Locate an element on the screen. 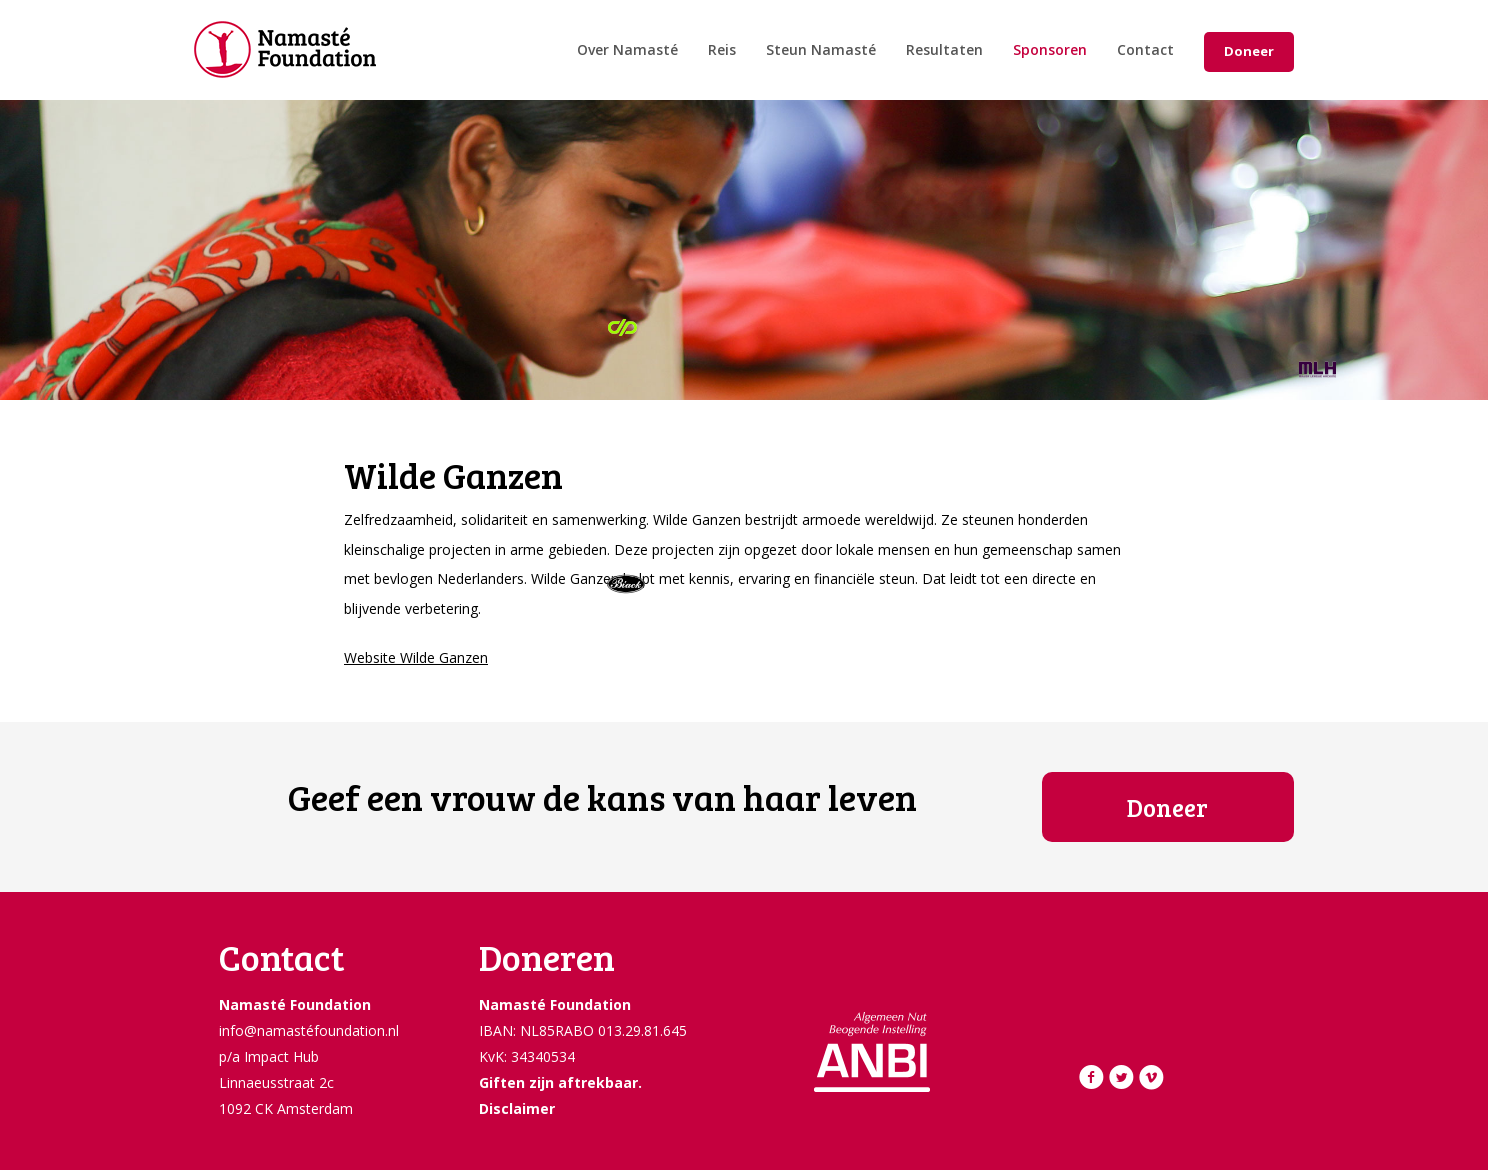 The width and height of the screenshot is (1488, 1170). visit pronouns.page website is located at coordinates (622, 327).